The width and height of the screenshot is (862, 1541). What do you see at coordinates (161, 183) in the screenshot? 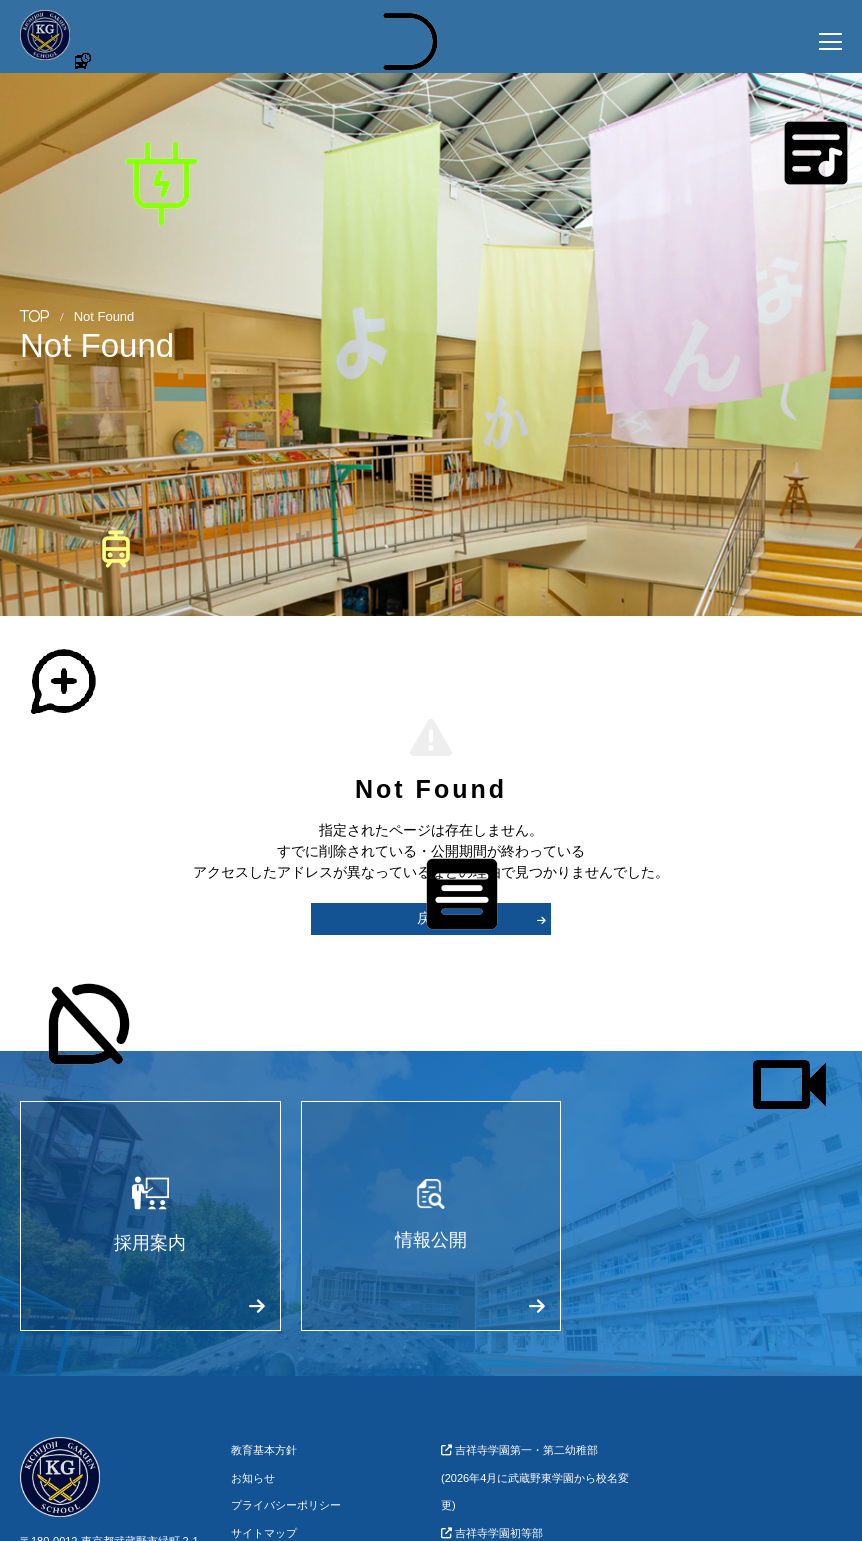
I see `indicates device is currently charging` at bounding box center [161, 183].